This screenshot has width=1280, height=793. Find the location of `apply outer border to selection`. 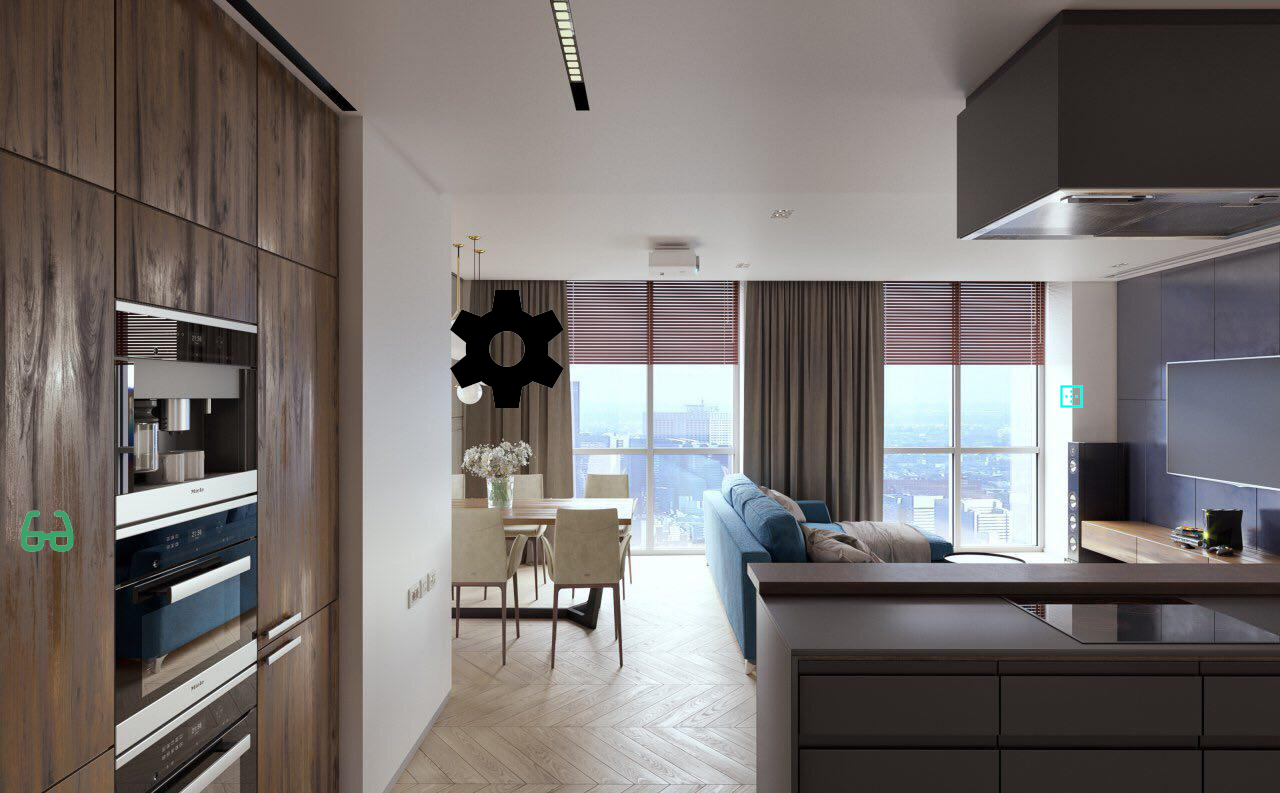

apply outer border to selection is located at coordinates (1071, 396).